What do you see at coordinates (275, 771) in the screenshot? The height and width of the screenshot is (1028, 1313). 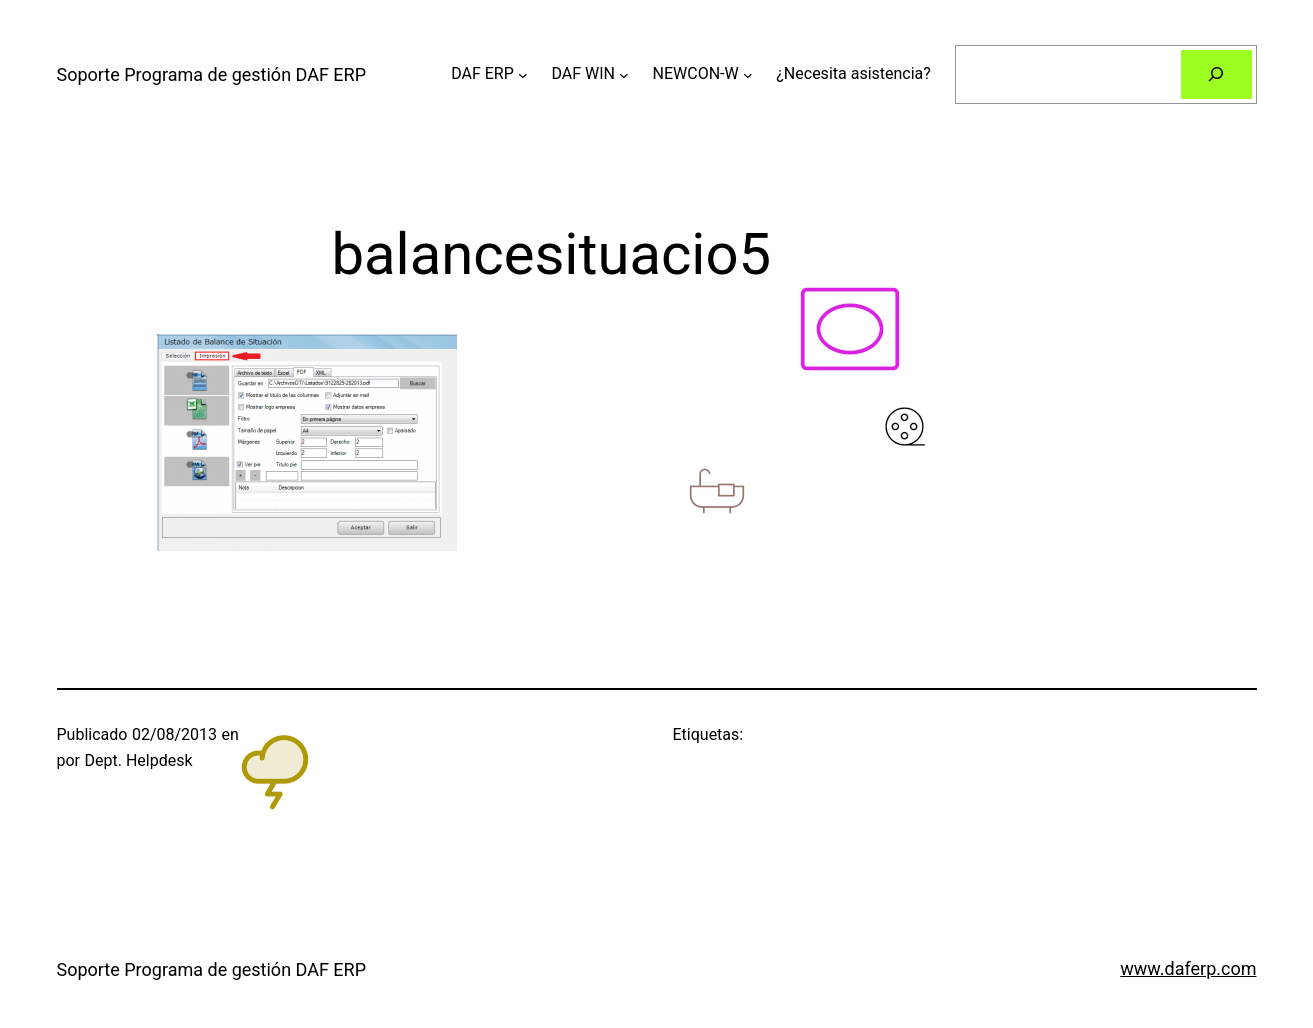 I see `indicates thunderstorm or severe weather conditions` at bounding box center [275, 771].